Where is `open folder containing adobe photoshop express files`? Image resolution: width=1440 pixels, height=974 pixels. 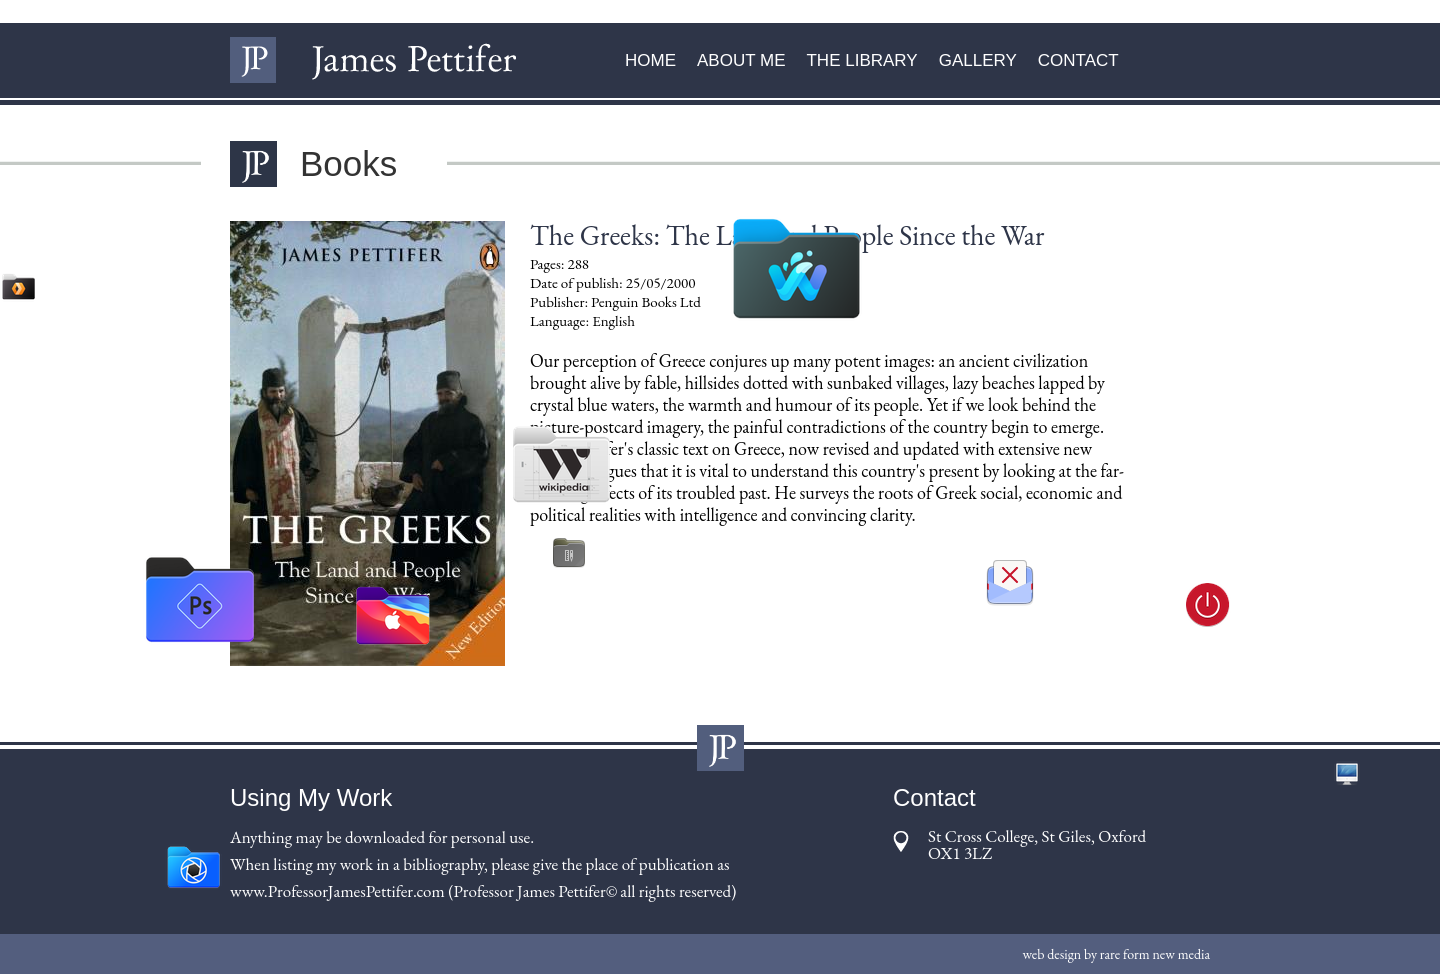
open folder containing adobe photoshop express files is located at coordinates (199, 602).